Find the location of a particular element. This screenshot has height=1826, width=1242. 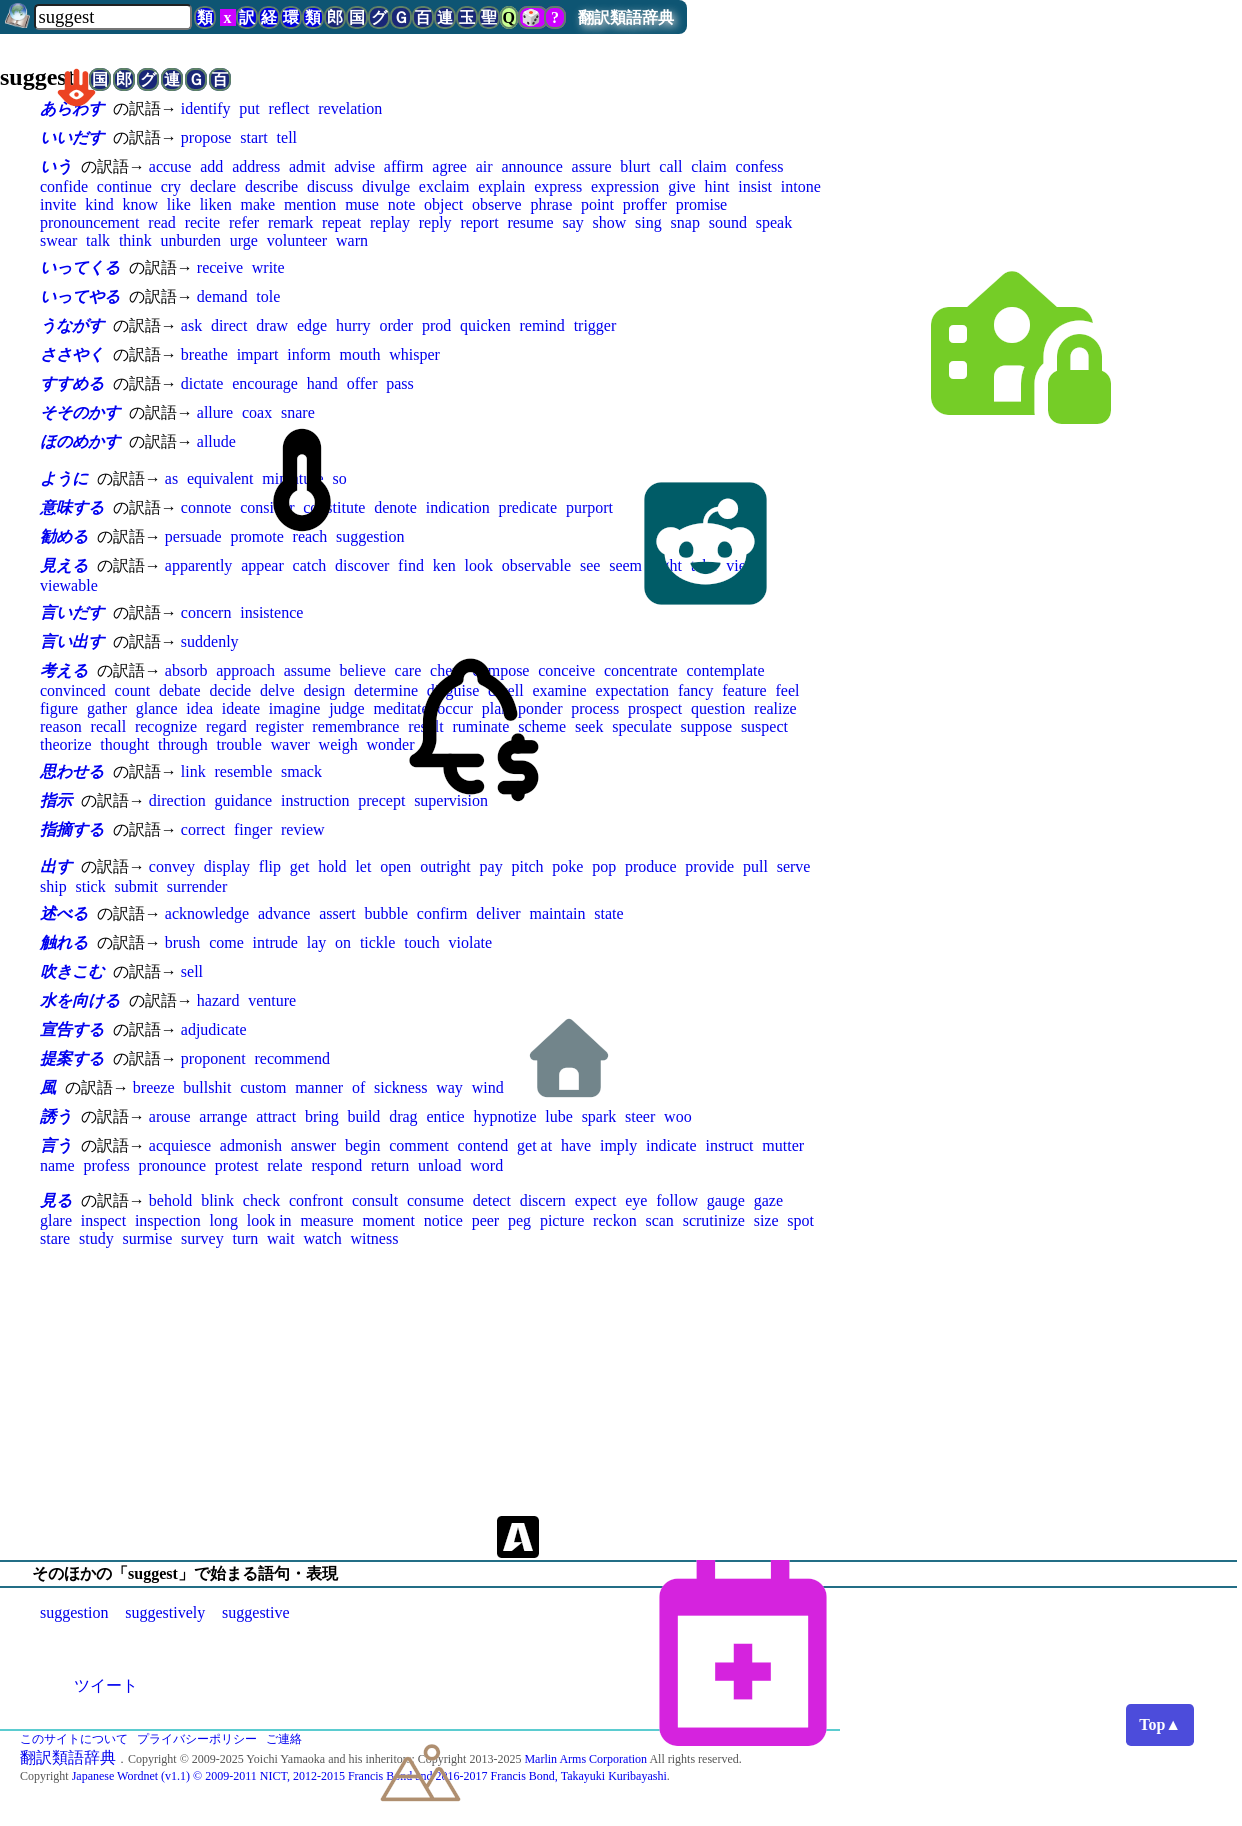

buysellads logo is located at coordinates (518, 1537).